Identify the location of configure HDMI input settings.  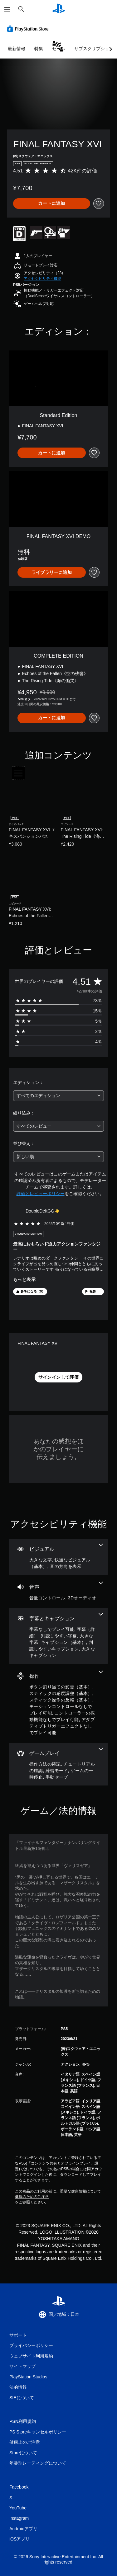
(32, 386).